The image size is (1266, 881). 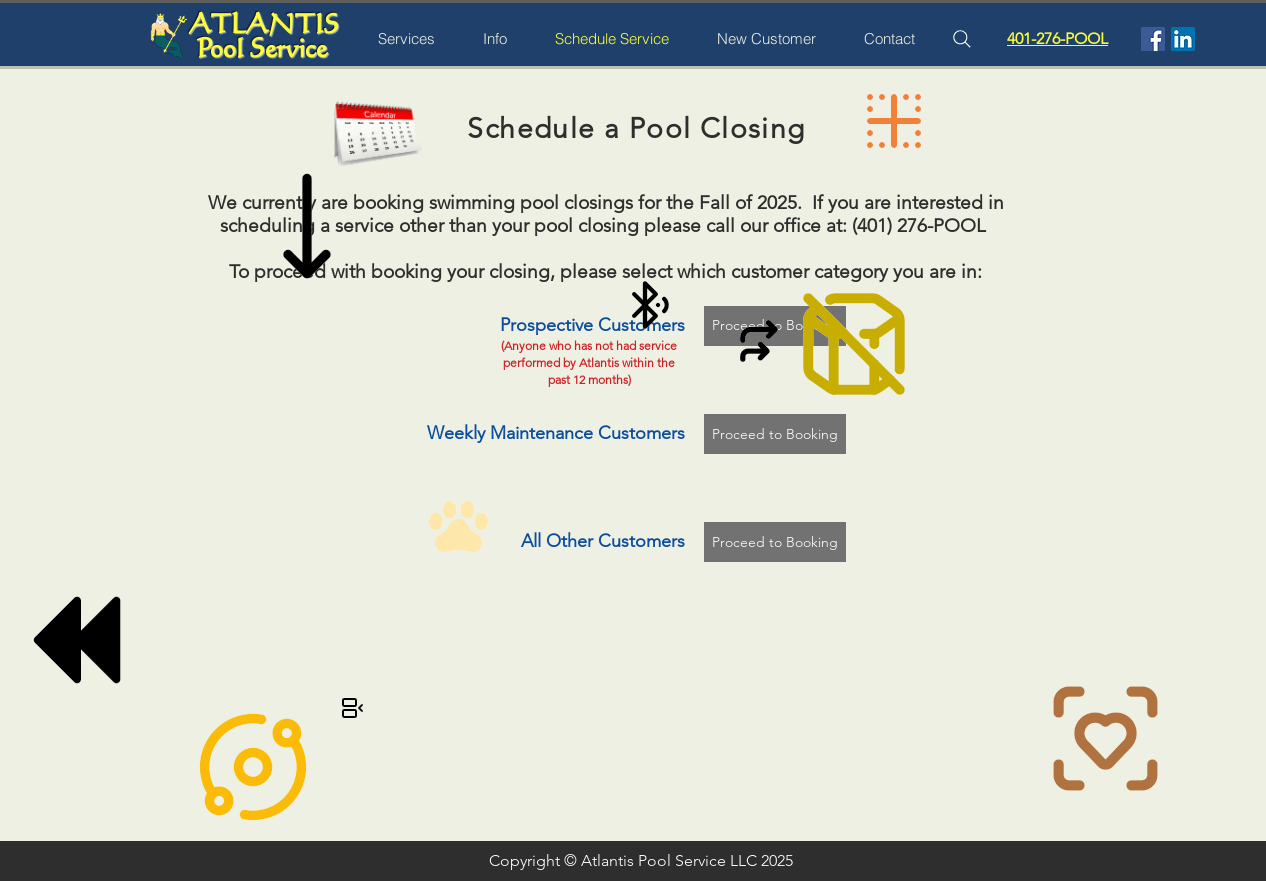 What do you see at coordinates (253, 767) in the screenshot?
I see `view orbital or satellite tracking` at bounding box center [253, 767].